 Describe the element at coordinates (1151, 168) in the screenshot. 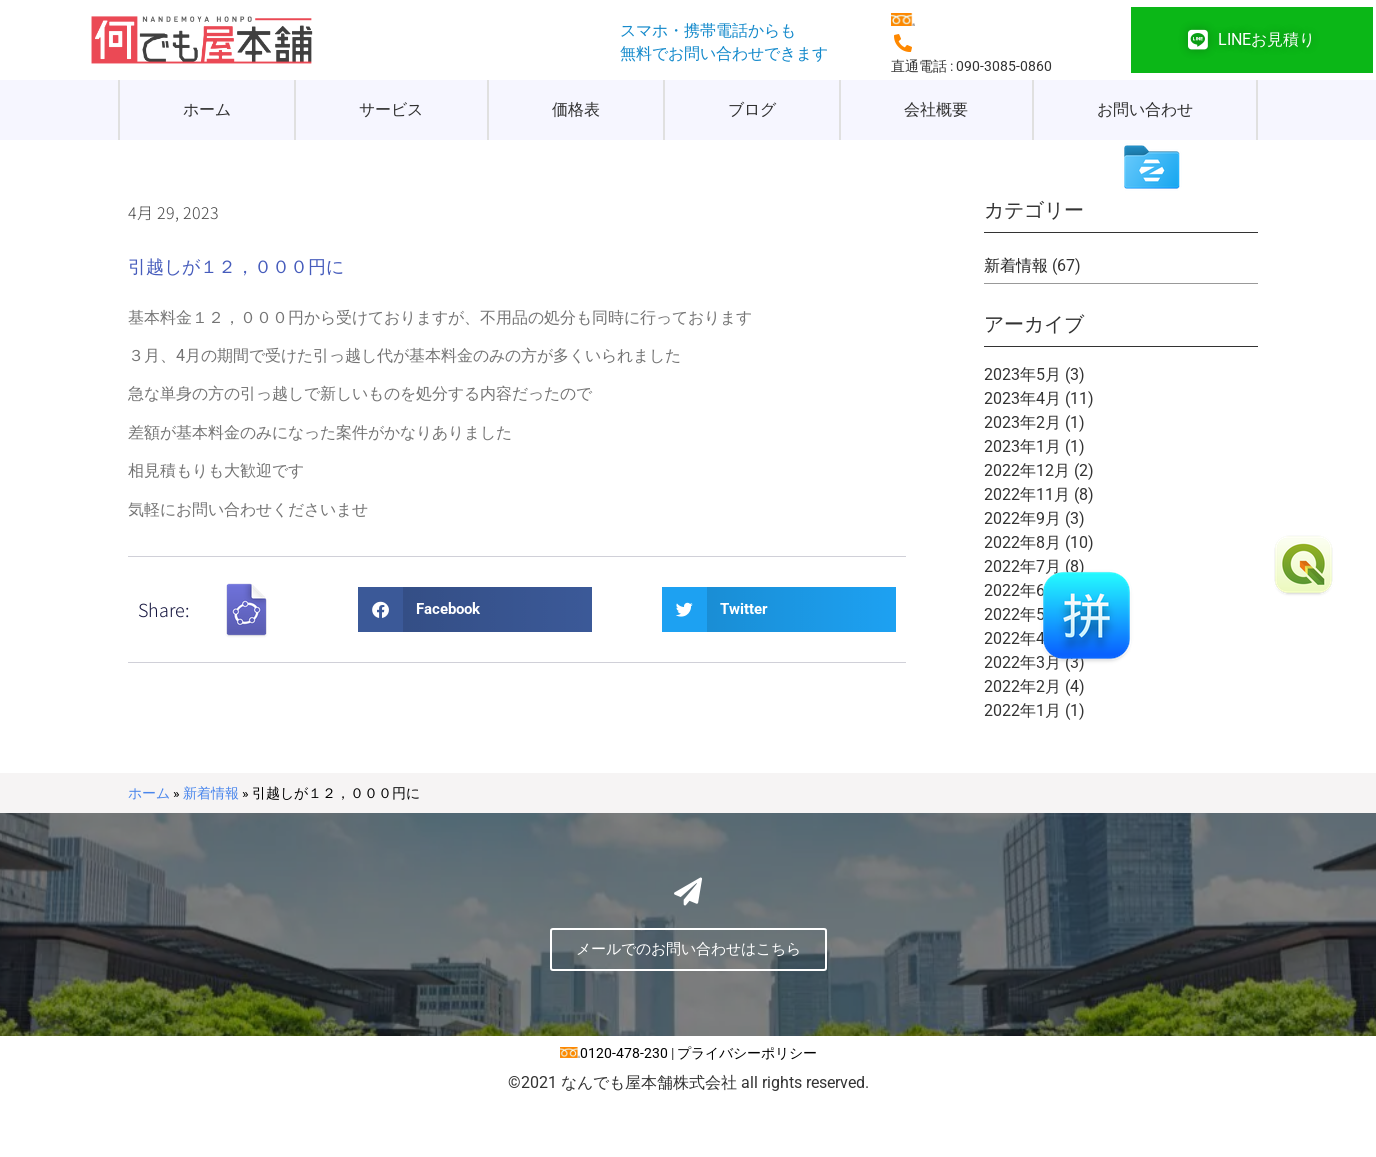

I see `open zorin os system folder` at that location.